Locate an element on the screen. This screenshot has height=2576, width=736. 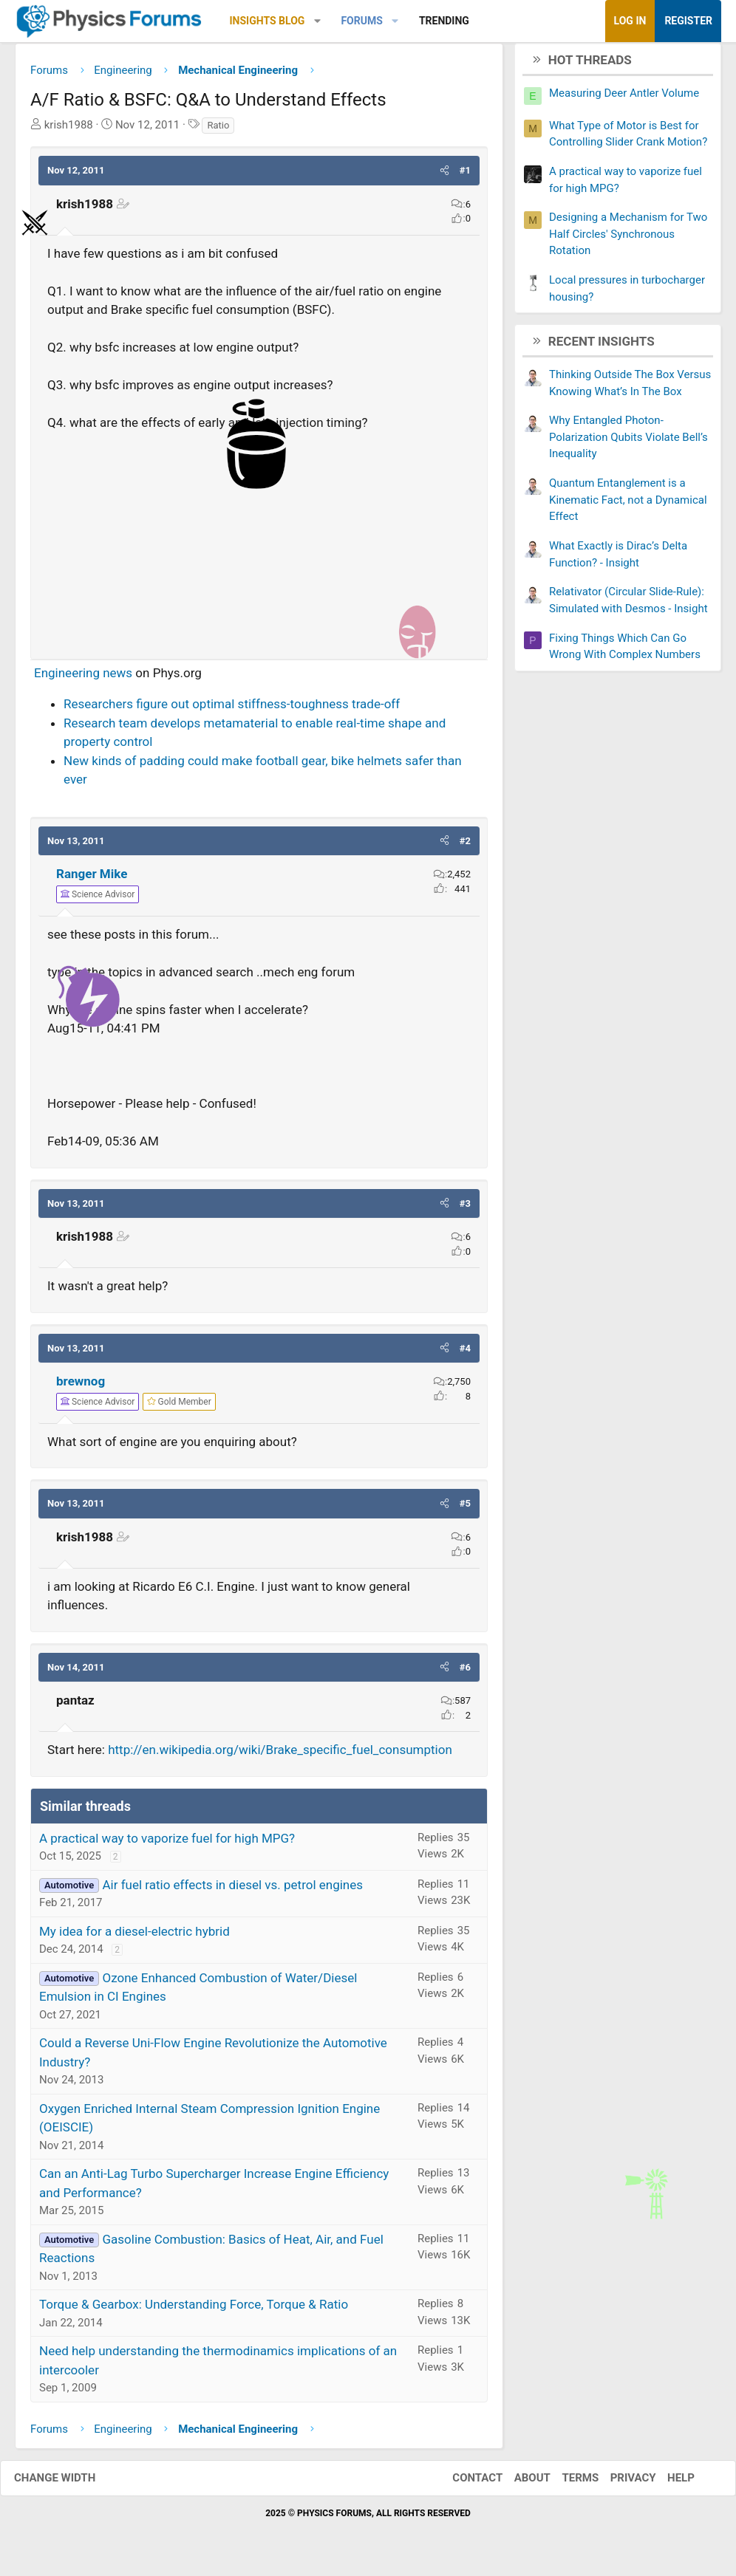
windmill or wind pump structure icon is located at coordinates (647, 2193).